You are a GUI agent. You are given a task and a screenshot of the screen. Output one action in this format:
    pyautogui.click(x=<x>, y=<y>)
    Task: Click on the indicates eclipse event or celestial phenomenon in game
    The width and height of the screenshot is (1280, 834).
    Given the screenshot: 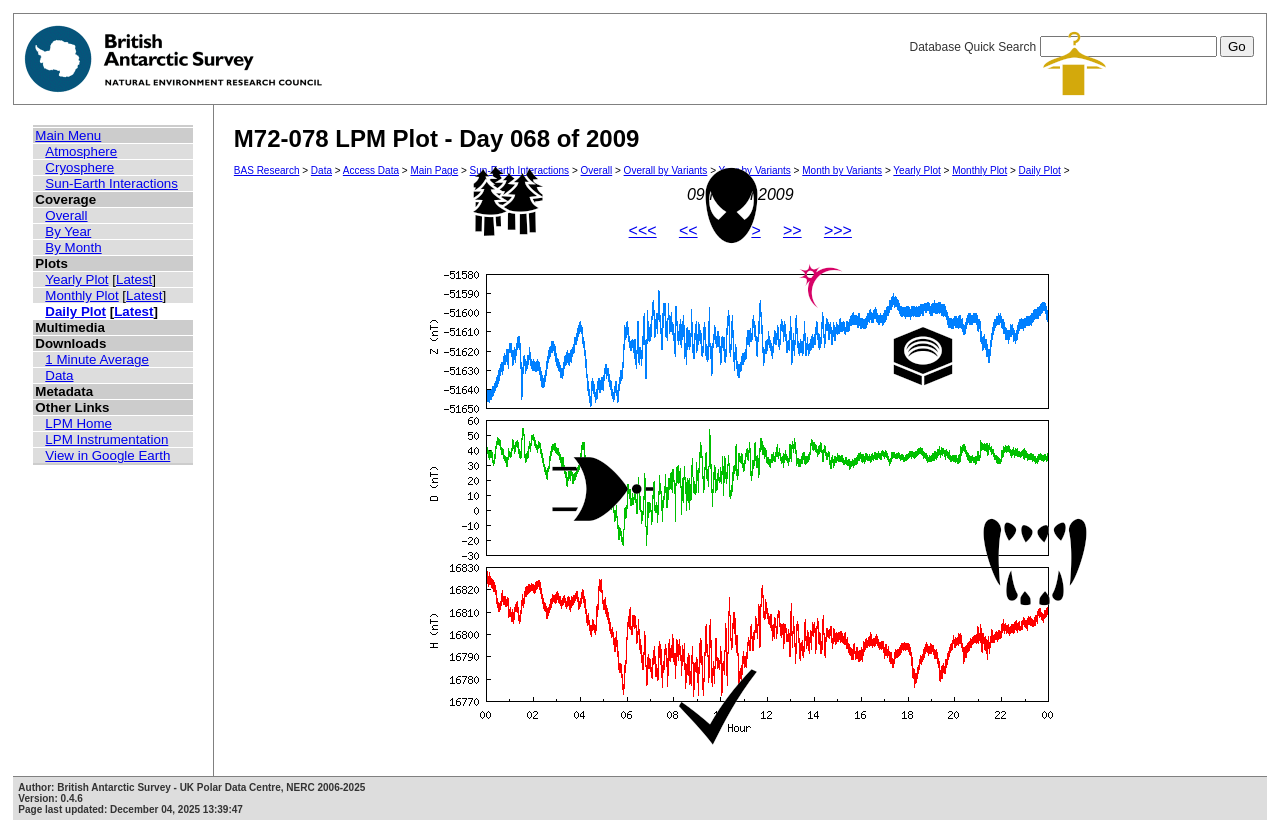 What is the action you would take?
    pyautogui.click(x=820, y=285)
    